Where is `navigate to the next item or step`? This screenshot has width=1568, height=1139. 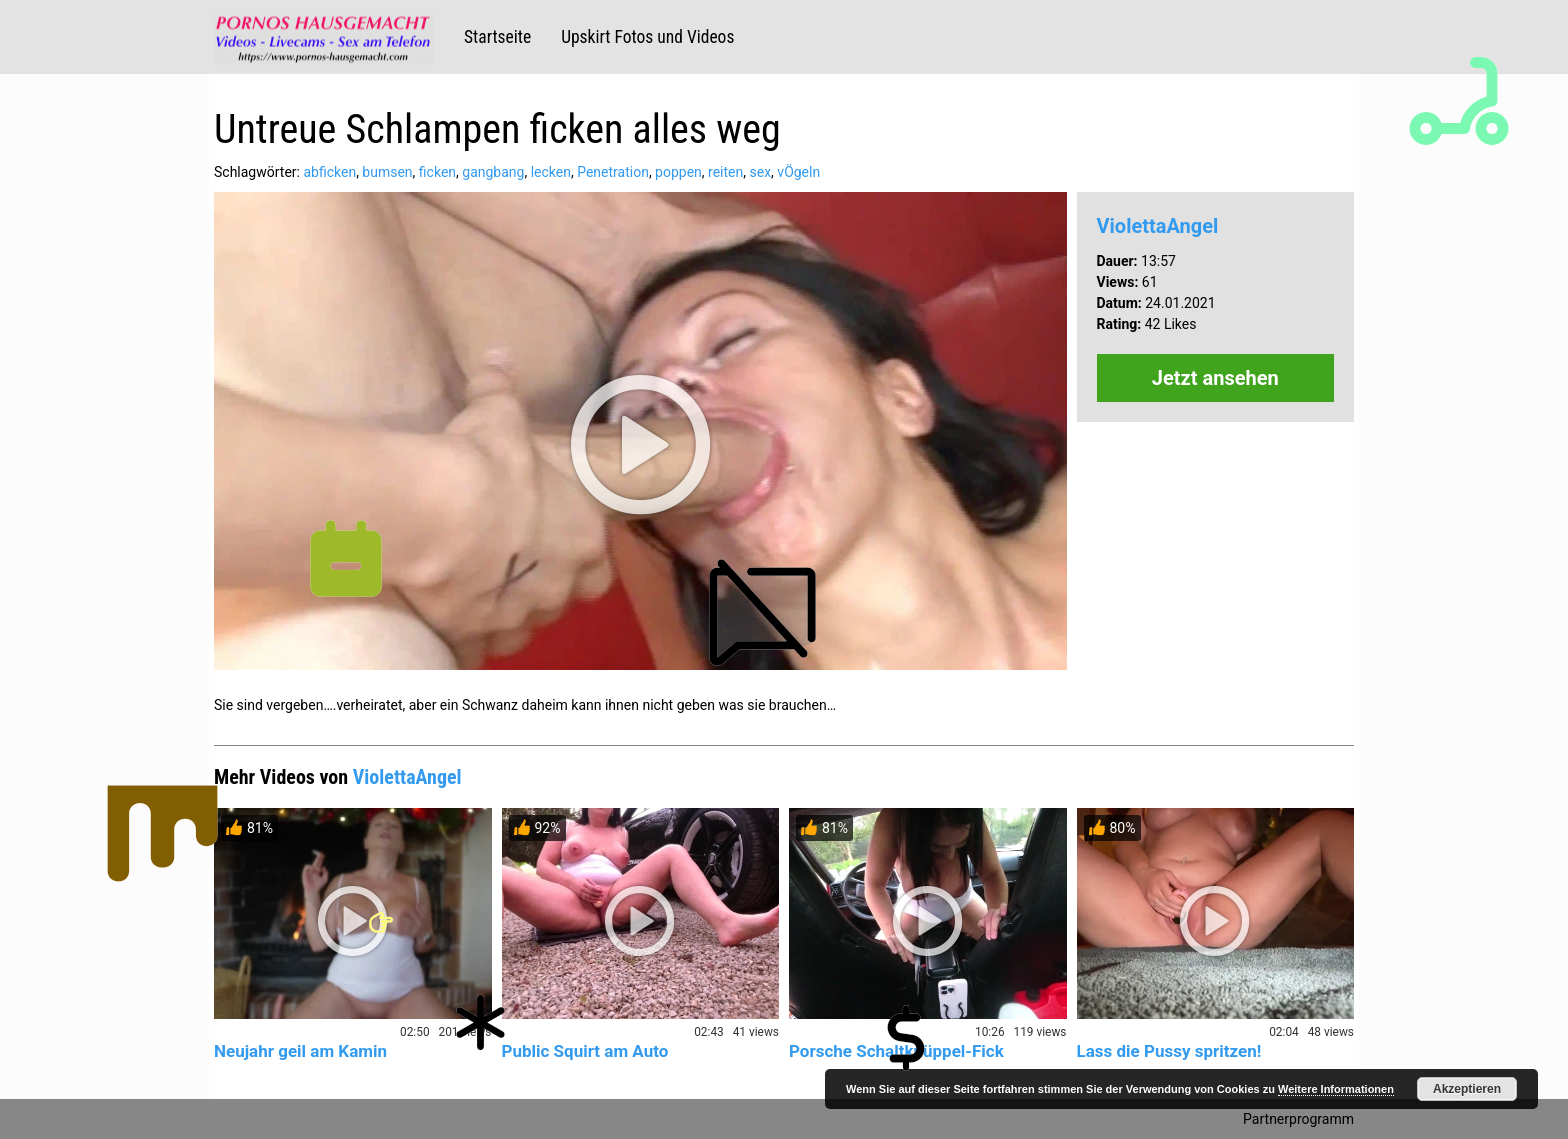
navigate to the next item or step is located at coordinates (380, 922).